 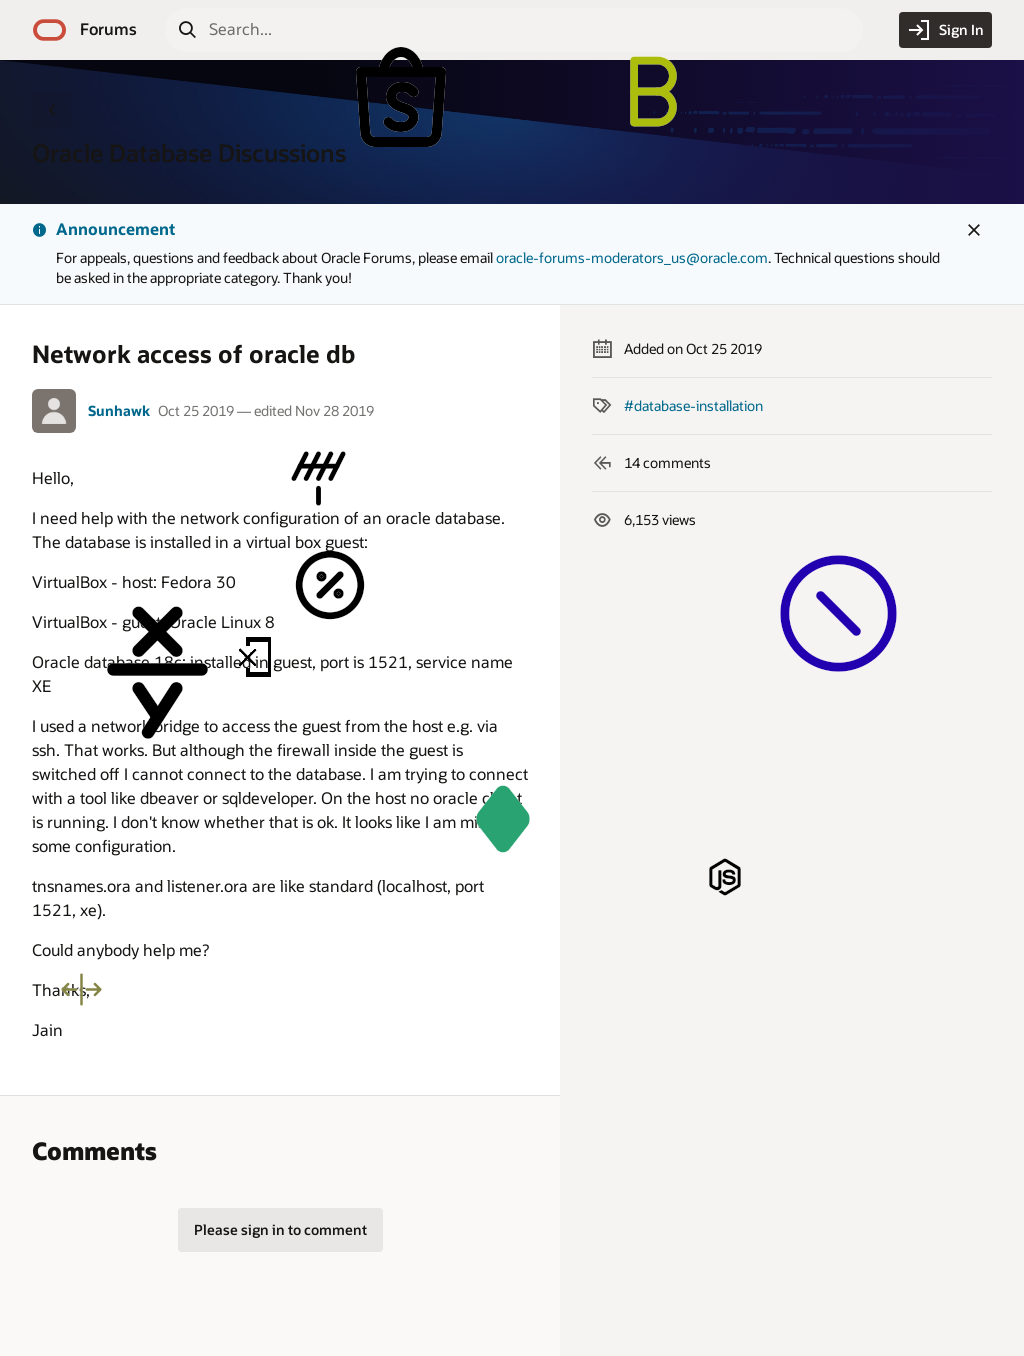 I want to click on Node.js runtime or server-side JavaScript indicator, so click(x=725, y=877).